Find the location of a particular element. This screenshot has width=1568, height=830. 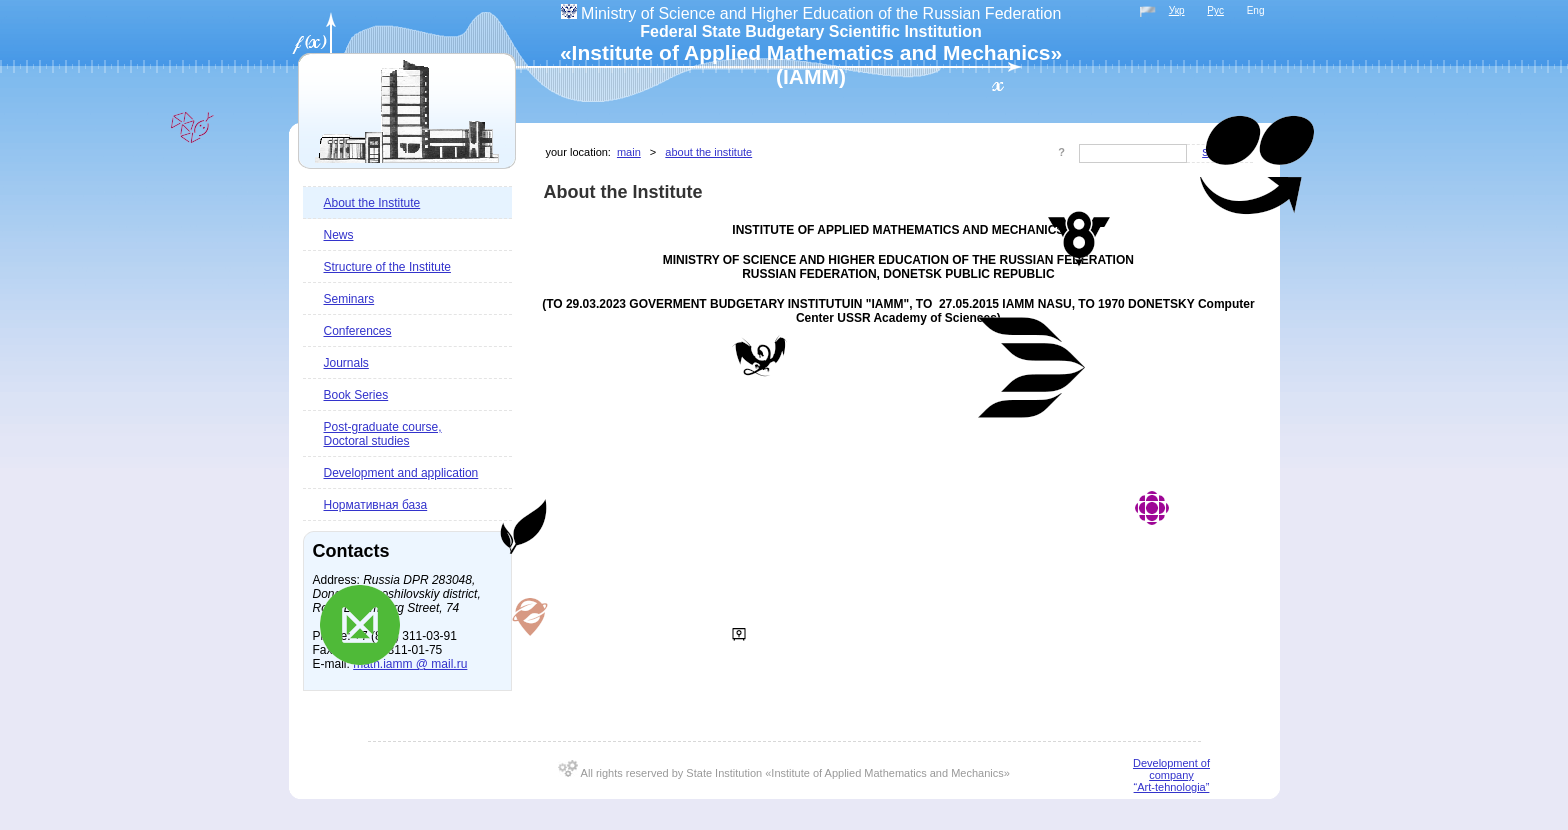

open the iFood delivery app is located at coordinates (1257, 165).